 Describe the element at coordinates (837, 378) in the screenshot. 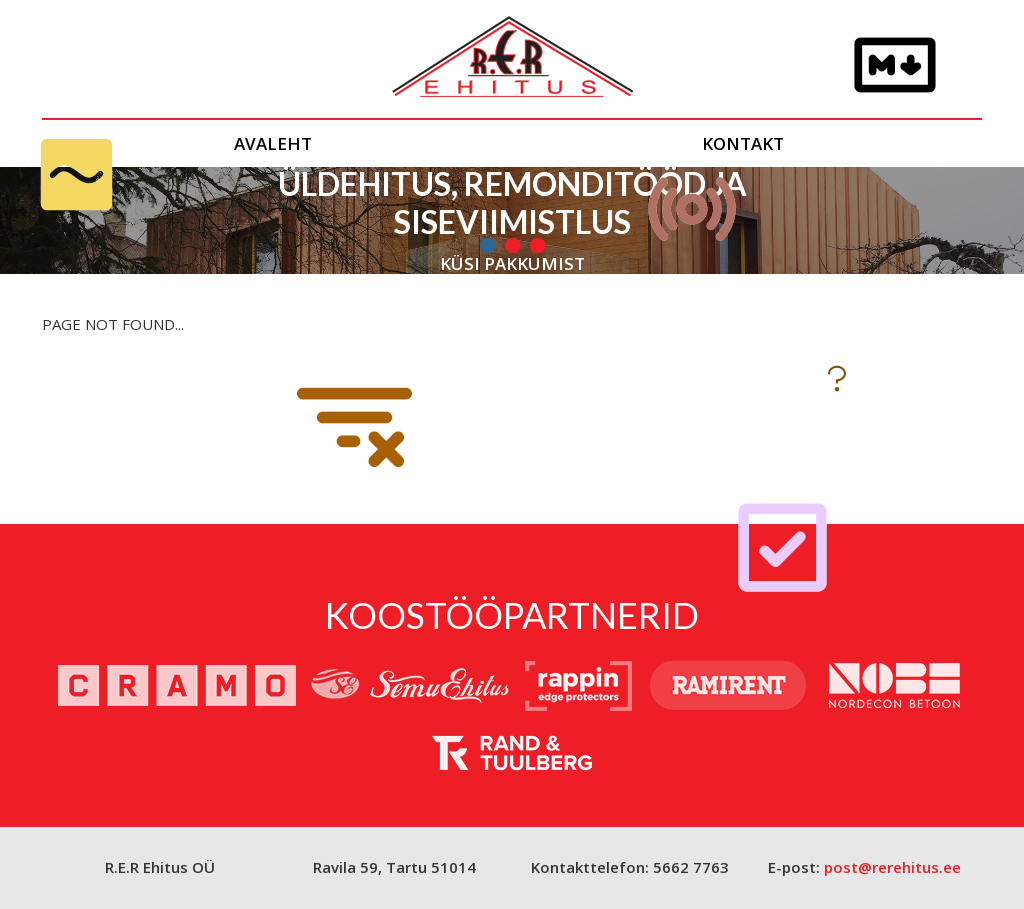

I see `access help or support` at that location.